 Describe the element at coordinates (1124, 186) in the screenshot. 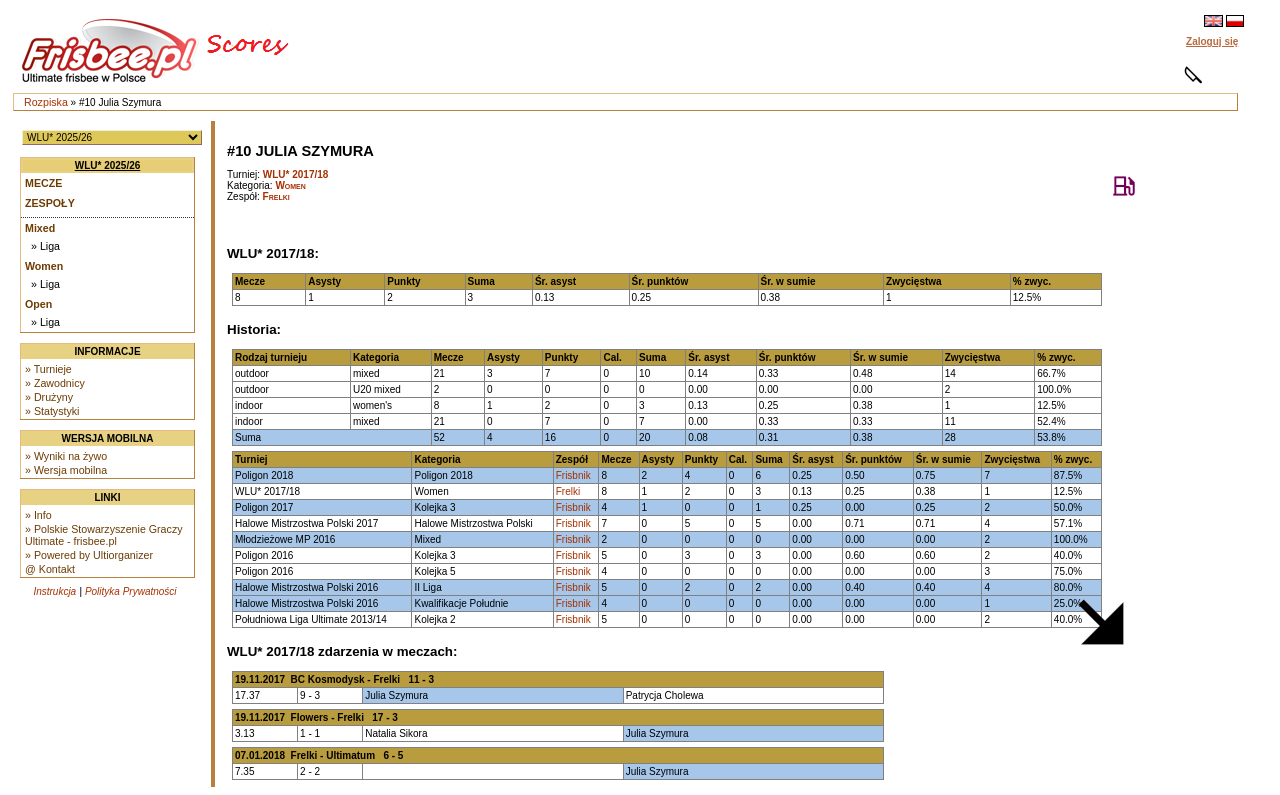

I see `find nearby gas stations` at that location.